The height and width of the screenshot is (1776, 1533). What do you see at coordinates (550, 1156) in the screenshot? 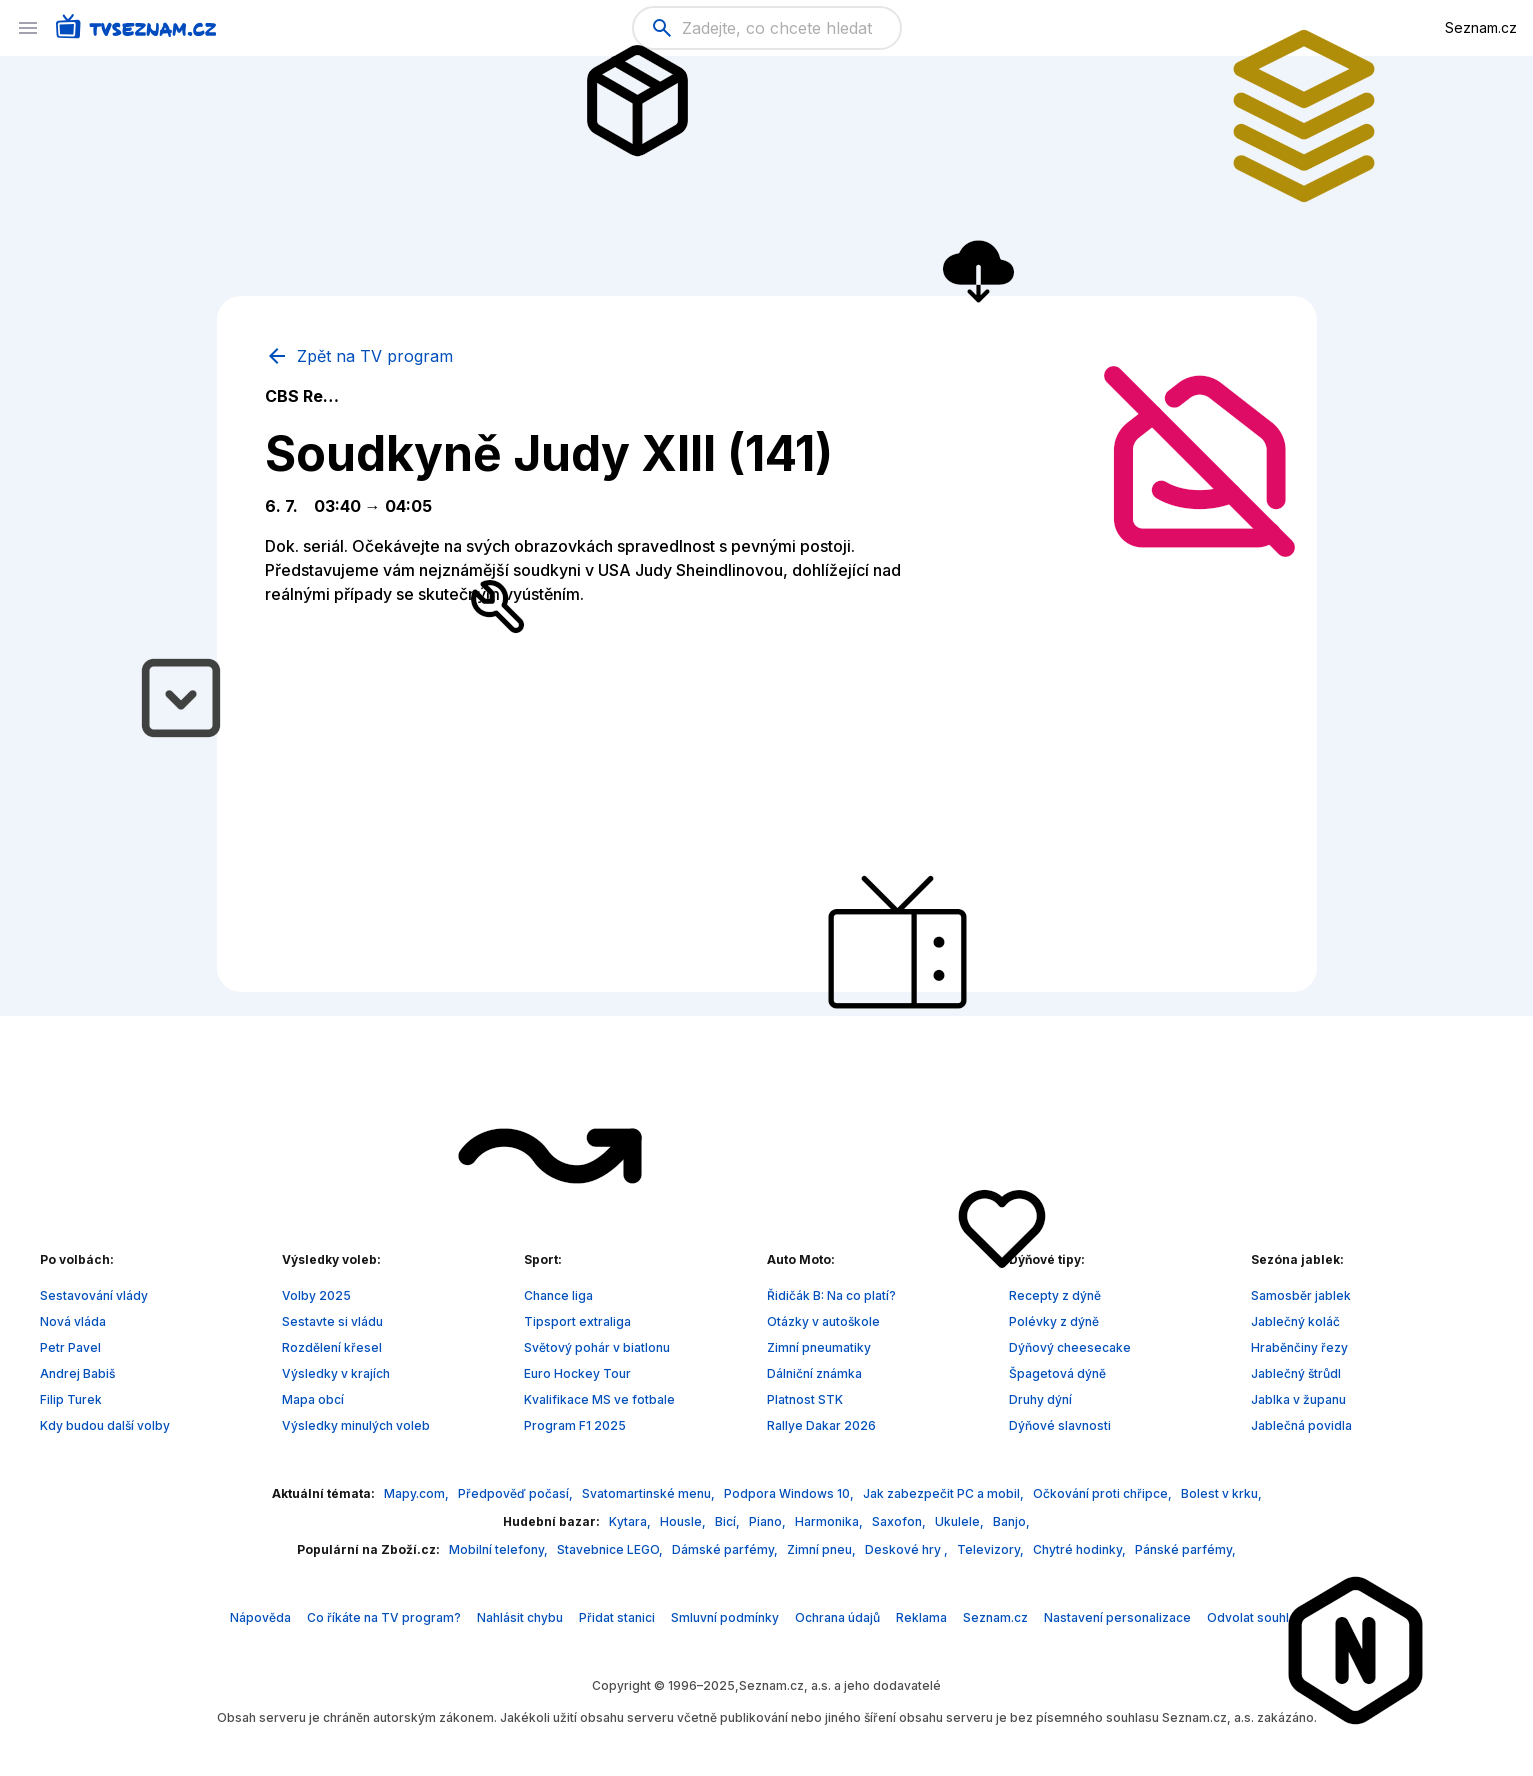
I see `indicates an upward trend or growth` at bounding box center [550, 1156].